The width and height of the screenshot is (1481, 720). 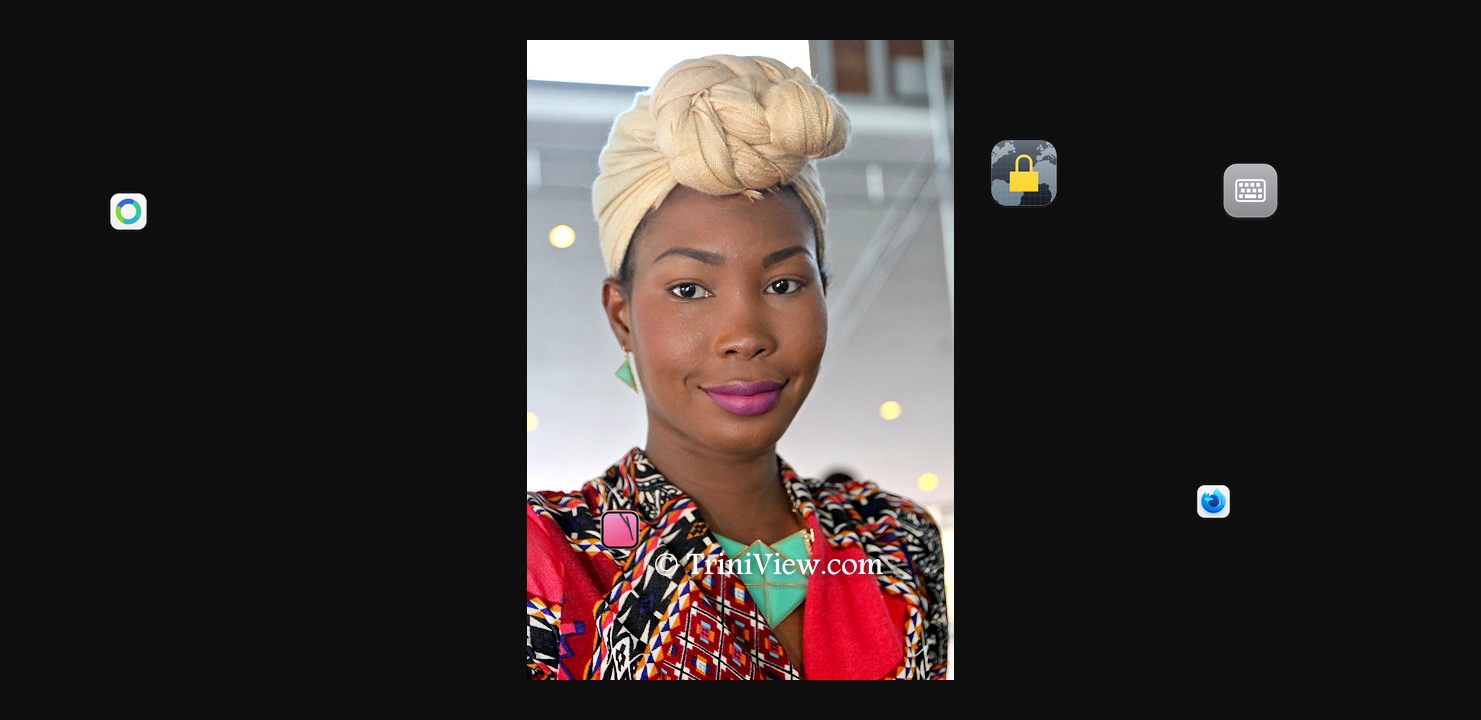 What do you see at coordinates (1250, 191) in the screenshot?
I see `open keyboard settings and preferences` at bounding box center [1250, 191].